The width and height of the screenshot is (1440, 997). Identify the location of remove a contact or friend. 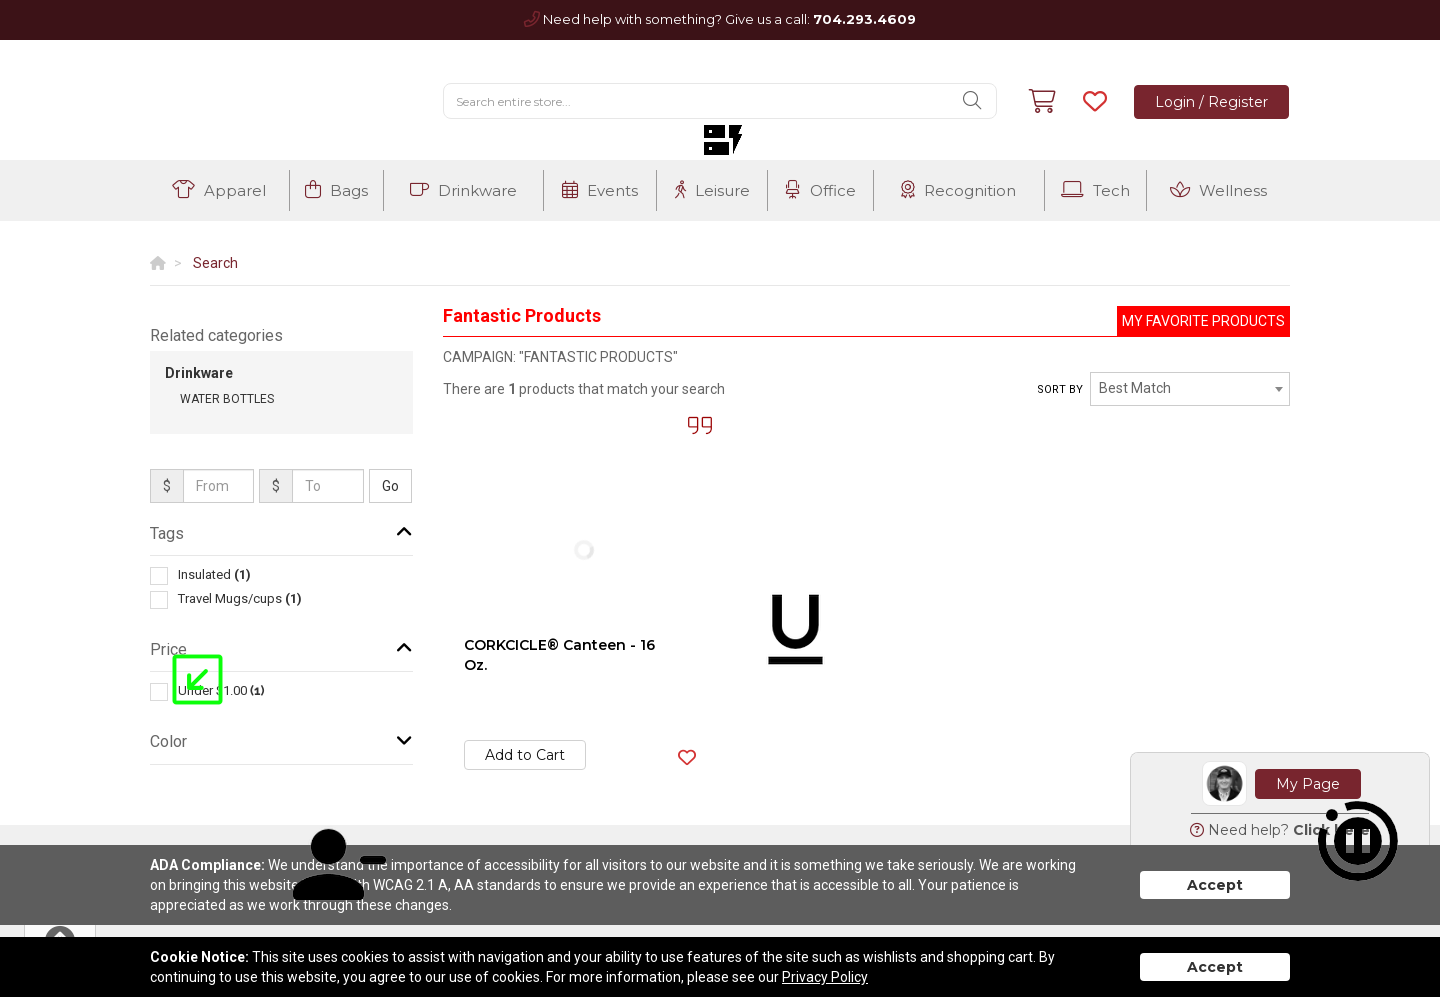
(337, 864).